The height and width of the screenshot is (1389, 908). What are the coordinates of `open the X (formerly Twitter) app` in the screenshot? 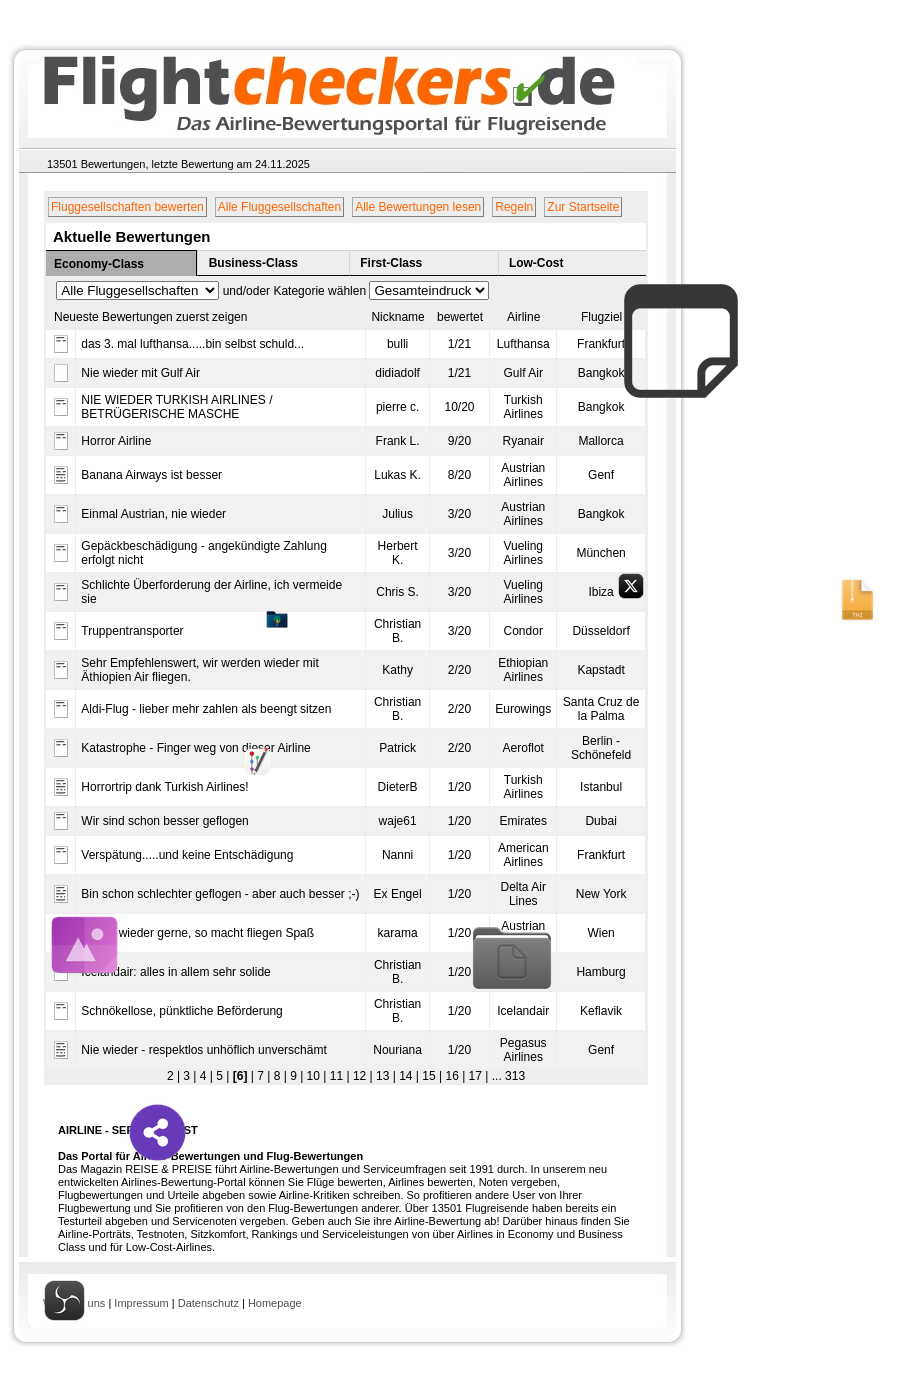 It's located at (631, 586).